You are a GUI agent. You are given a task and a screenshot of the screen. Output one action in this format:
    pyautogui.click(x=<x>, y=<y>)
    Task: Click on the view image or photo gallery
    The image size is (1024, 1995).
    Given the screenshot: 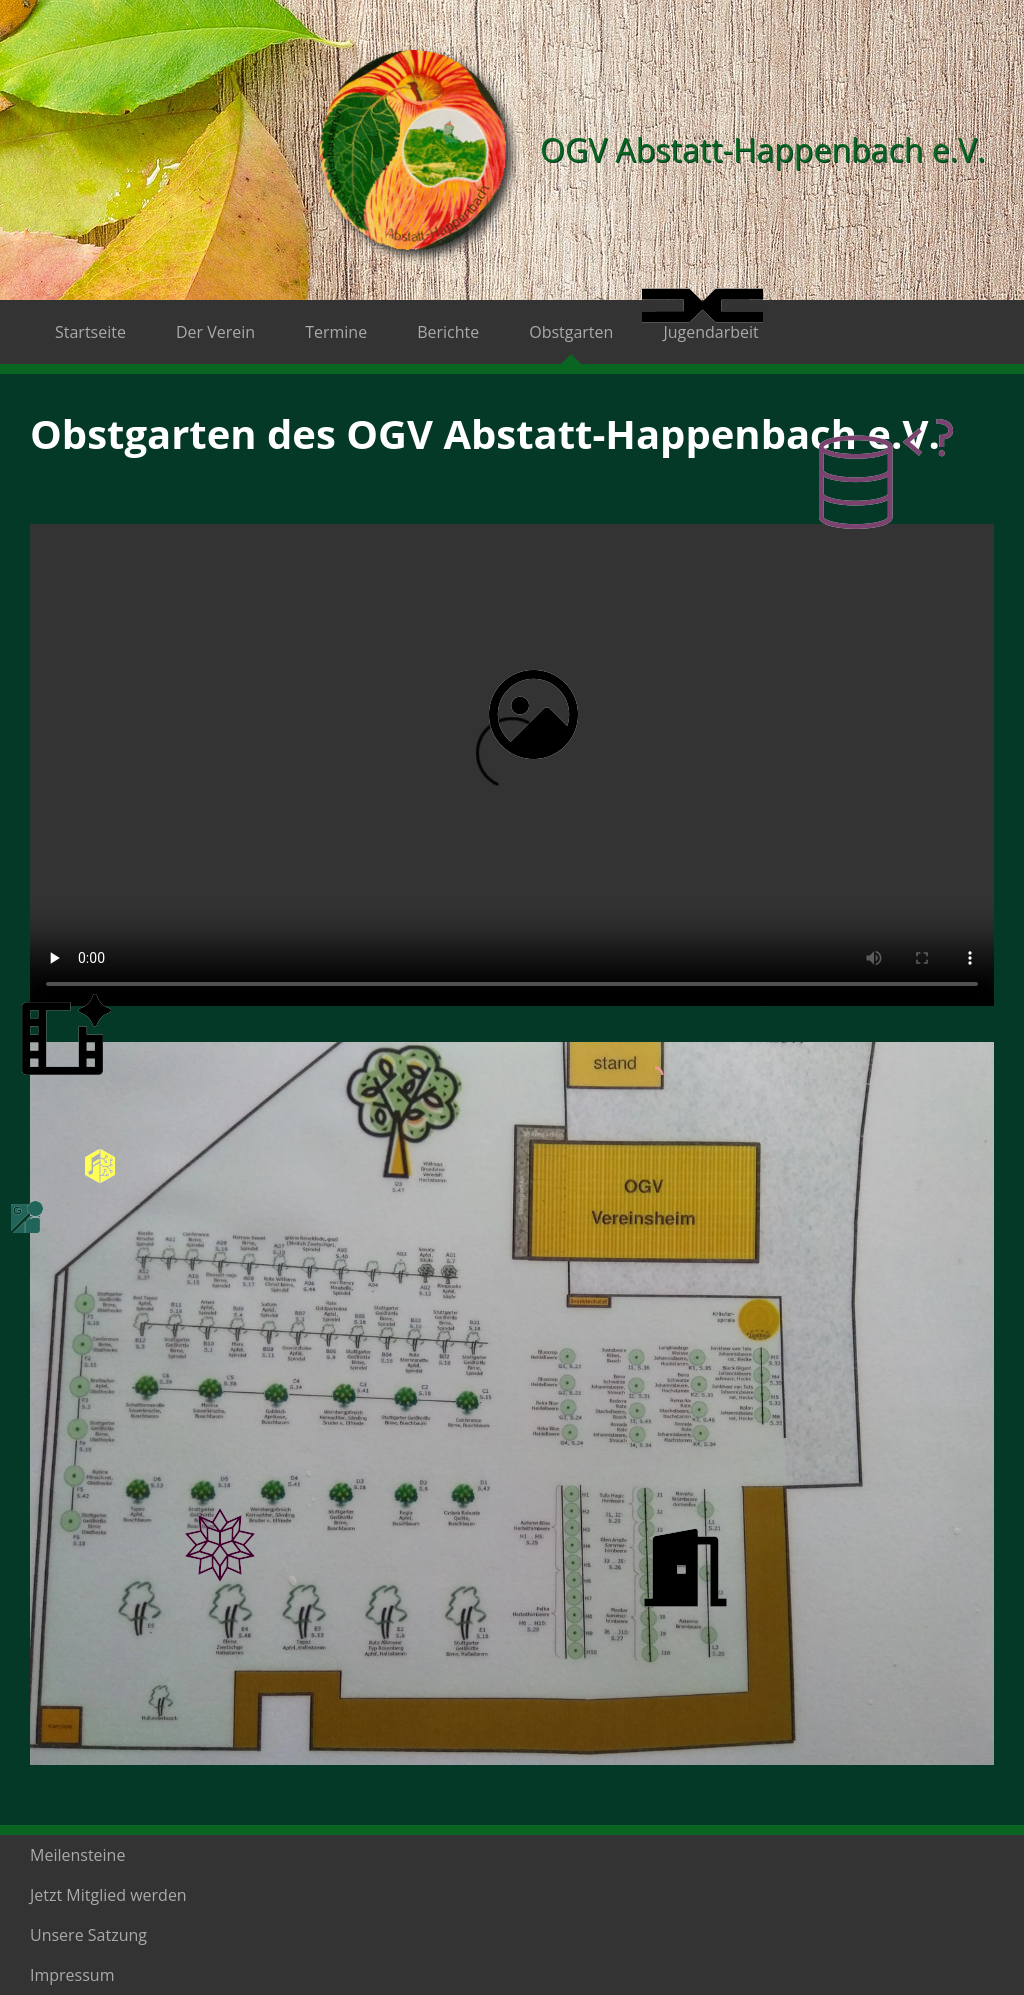 What is the action you would take?
    pyautogui.click(x=533, y=714)
    